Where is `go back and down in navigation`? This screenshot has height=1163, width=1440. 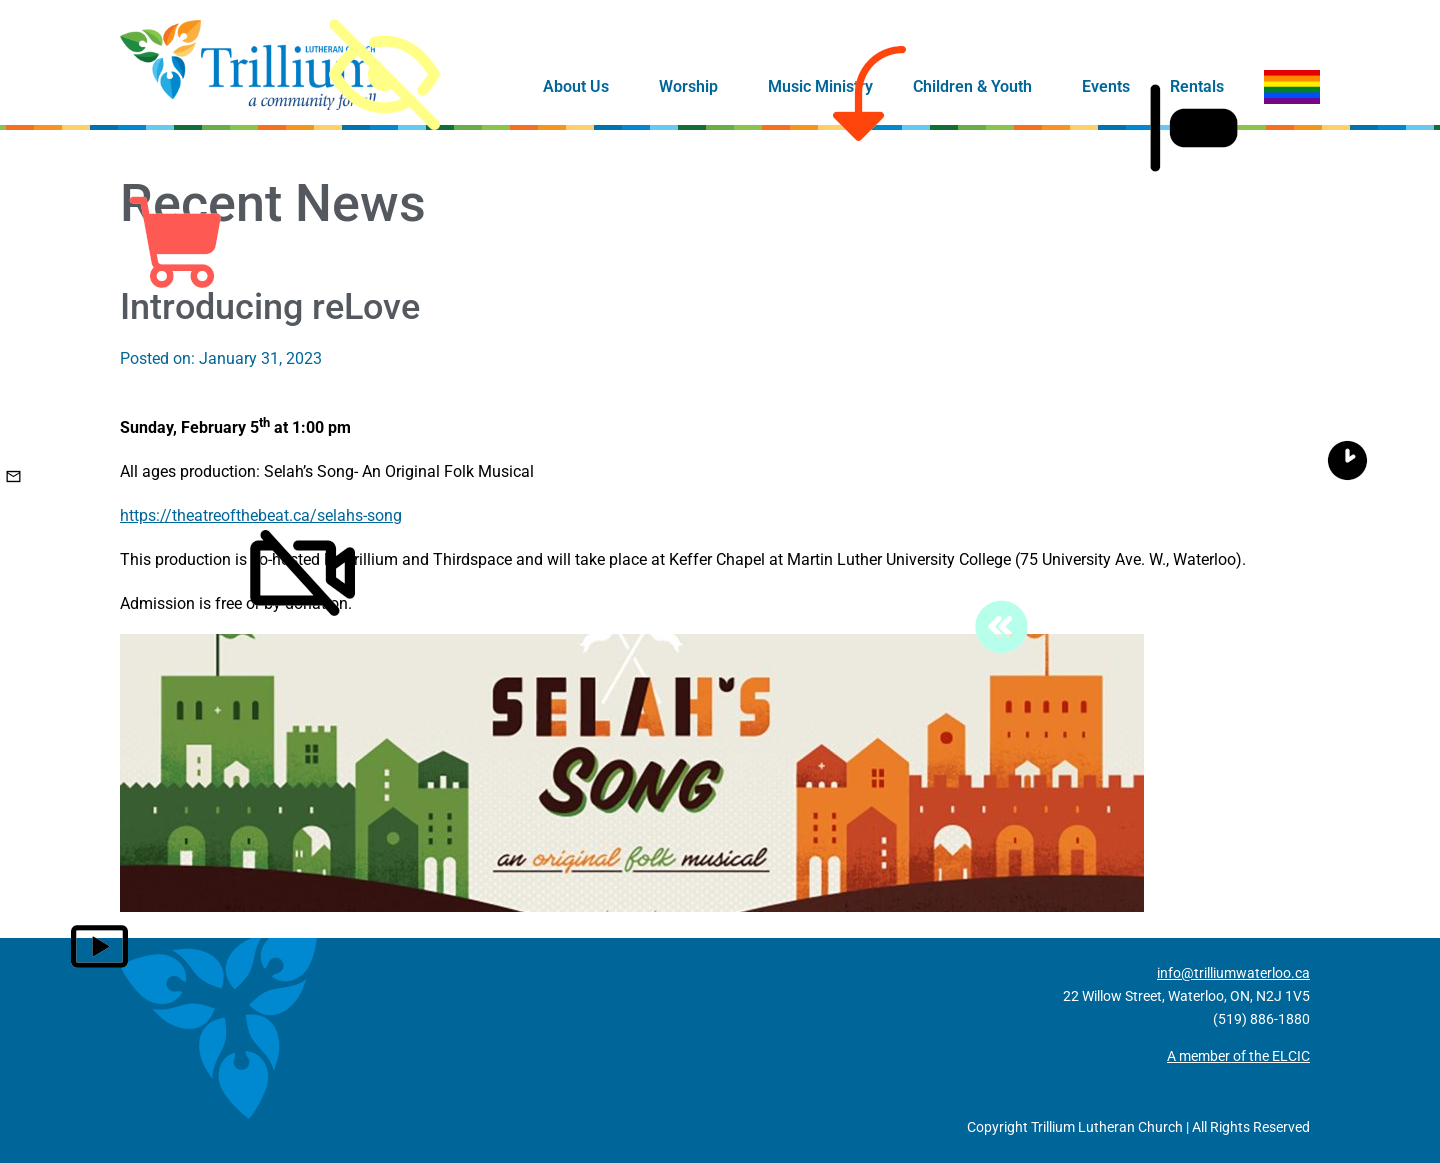
go back and down in navigation is located at coordinates (869, 93).